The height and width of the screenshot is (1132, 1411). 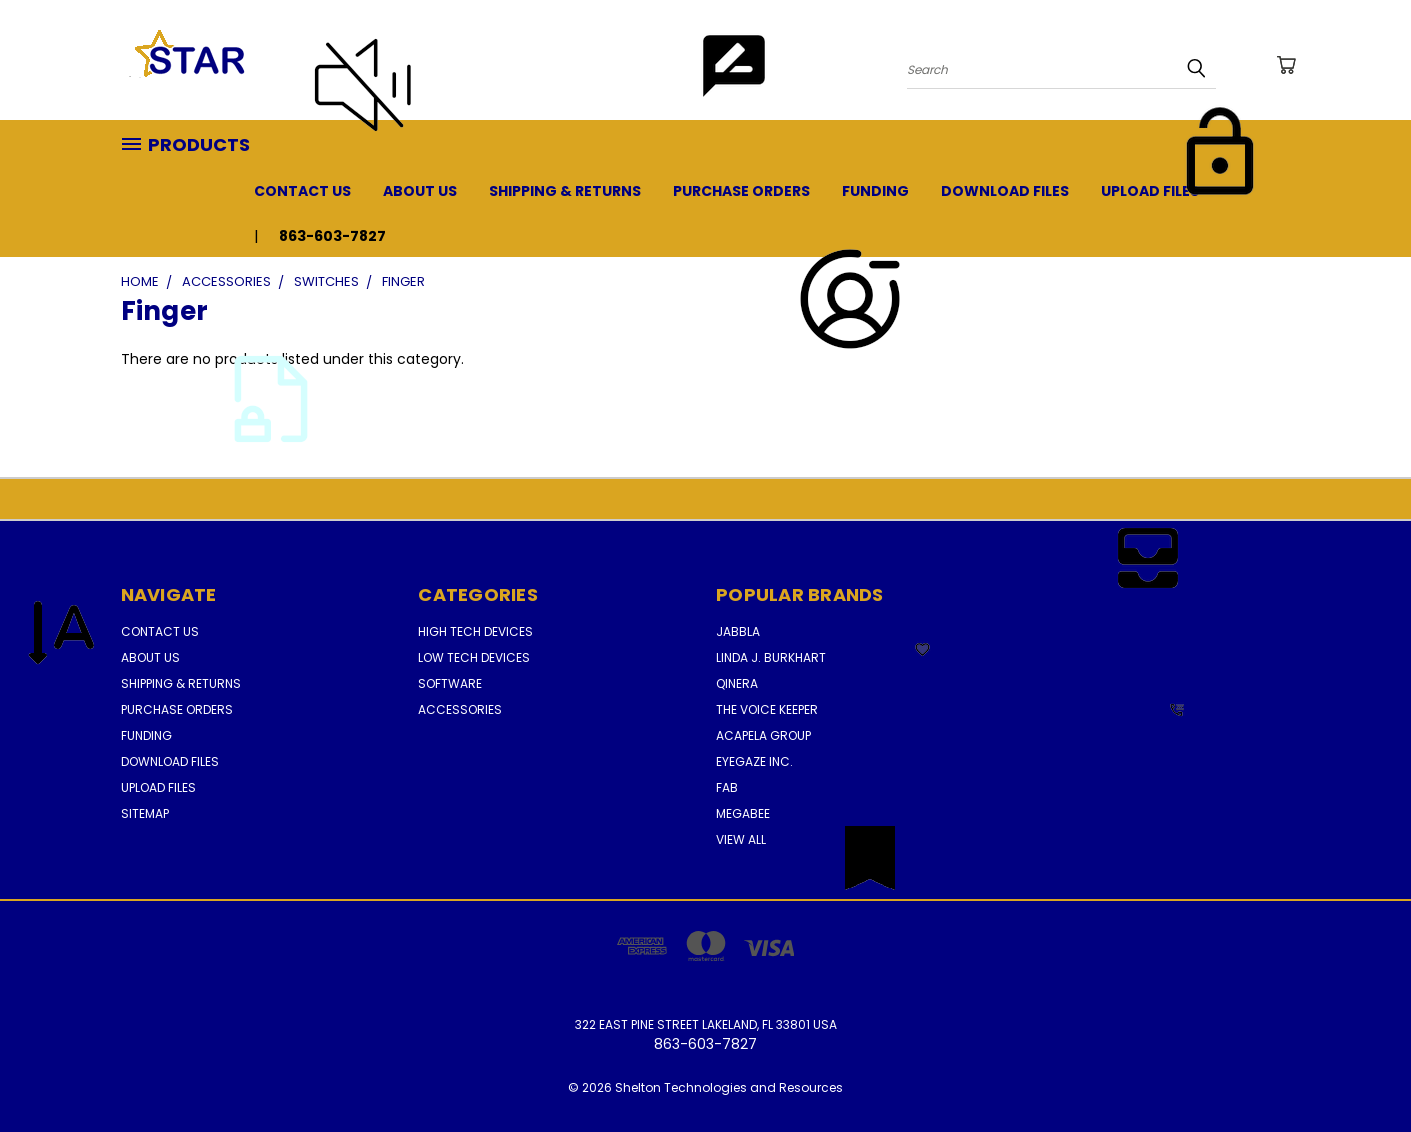 I want to click on unlock or access secured content, so click(x=1220, y=153).